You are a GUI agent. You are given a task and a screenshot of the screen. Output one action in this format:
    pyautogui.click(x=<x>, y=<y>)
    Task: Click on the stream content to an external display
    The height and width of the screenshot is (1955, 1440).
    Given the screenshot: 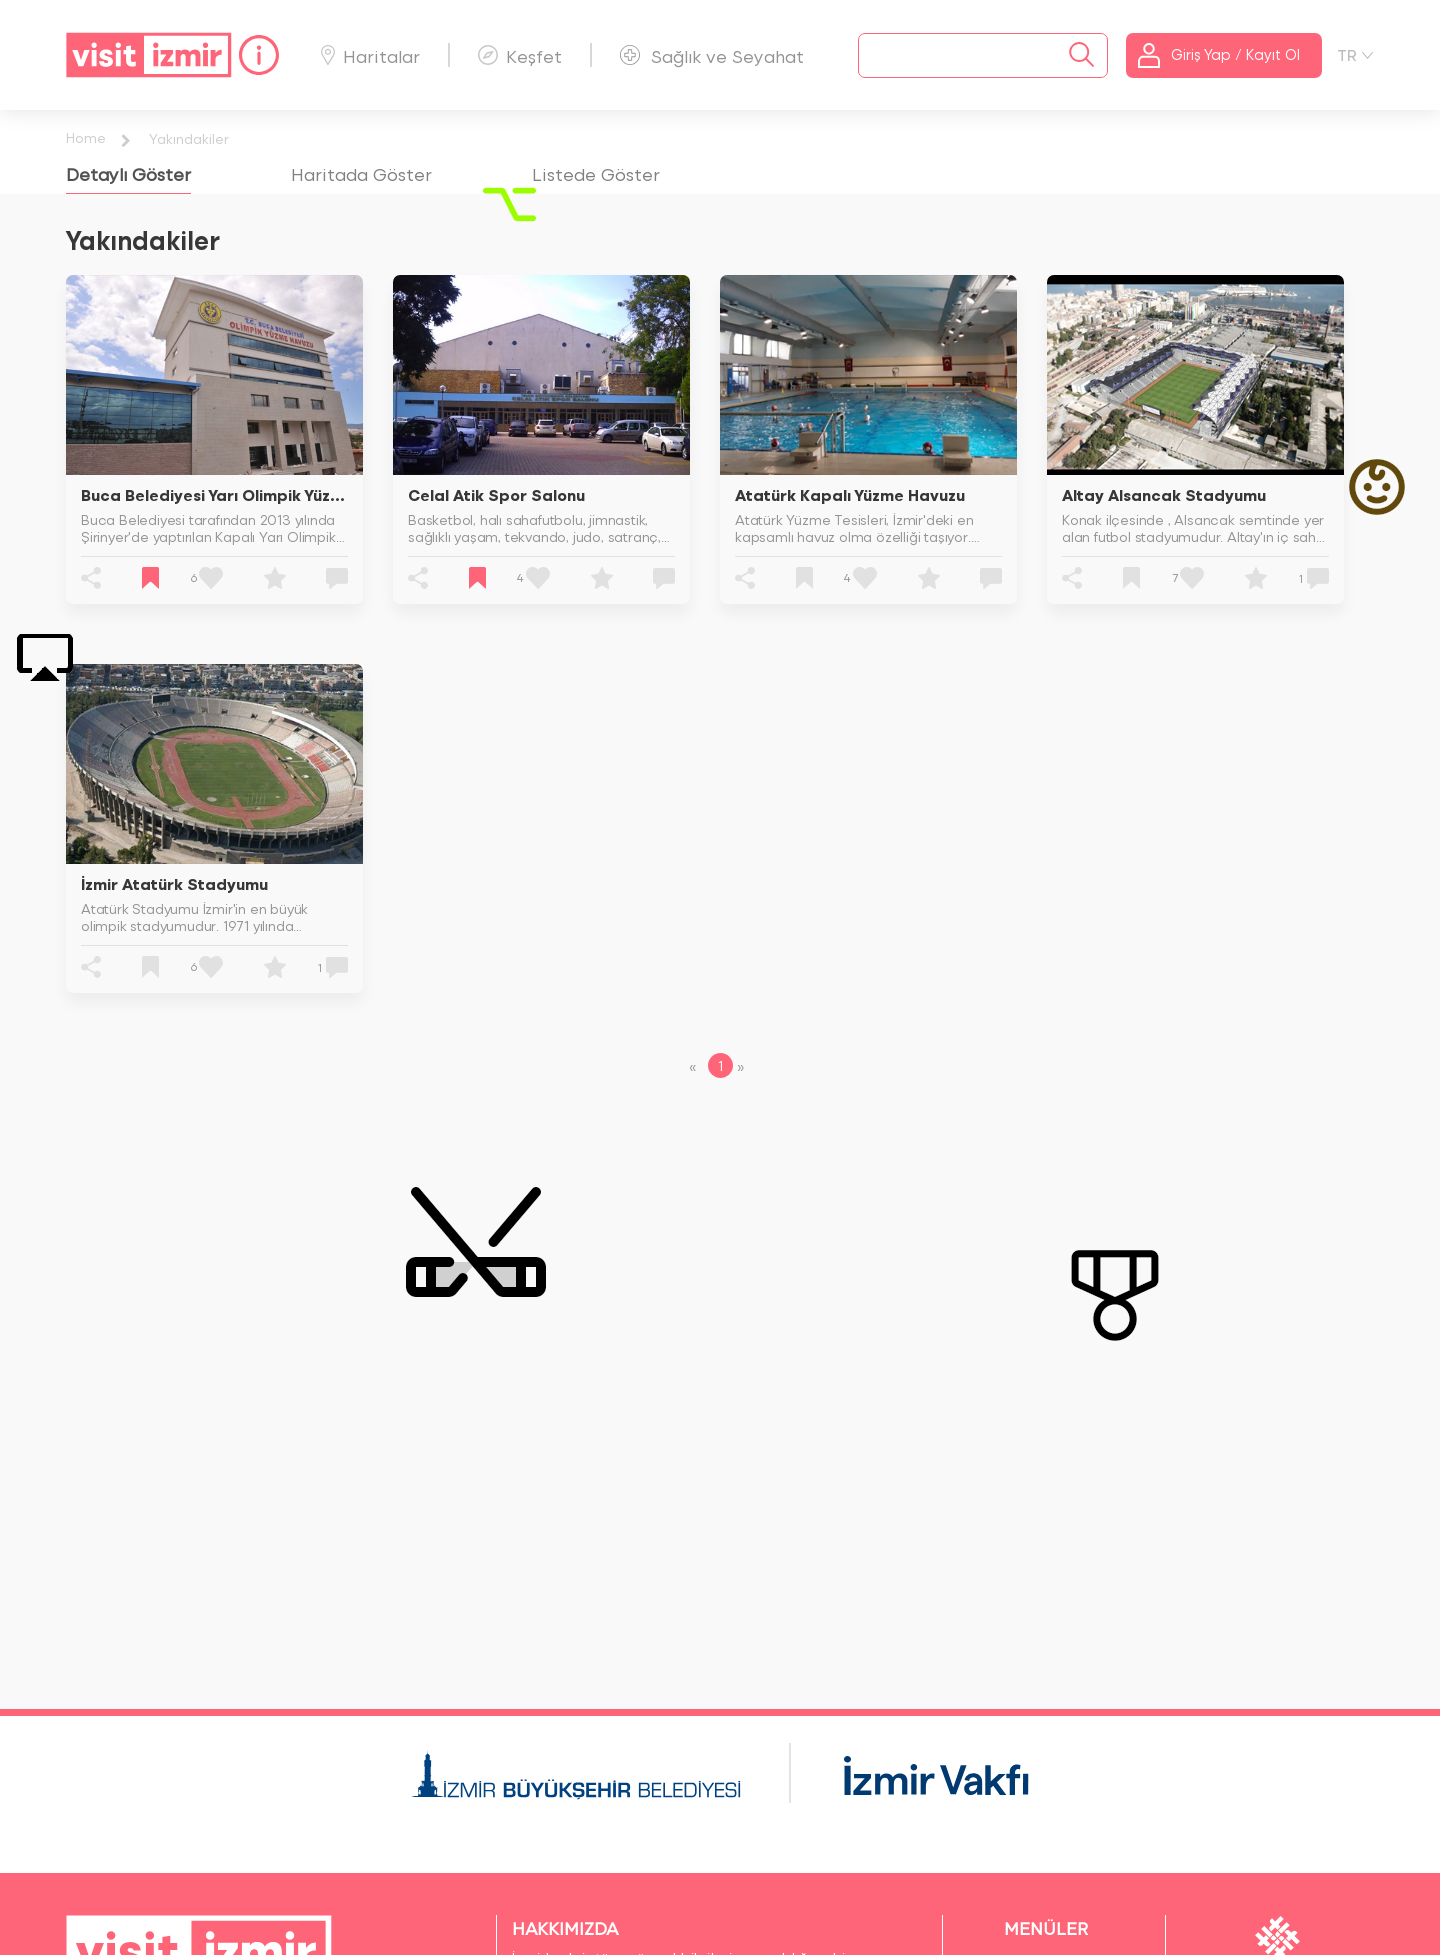 What is the action you would take?
    pyautogui.click(x=45, y=656)
    